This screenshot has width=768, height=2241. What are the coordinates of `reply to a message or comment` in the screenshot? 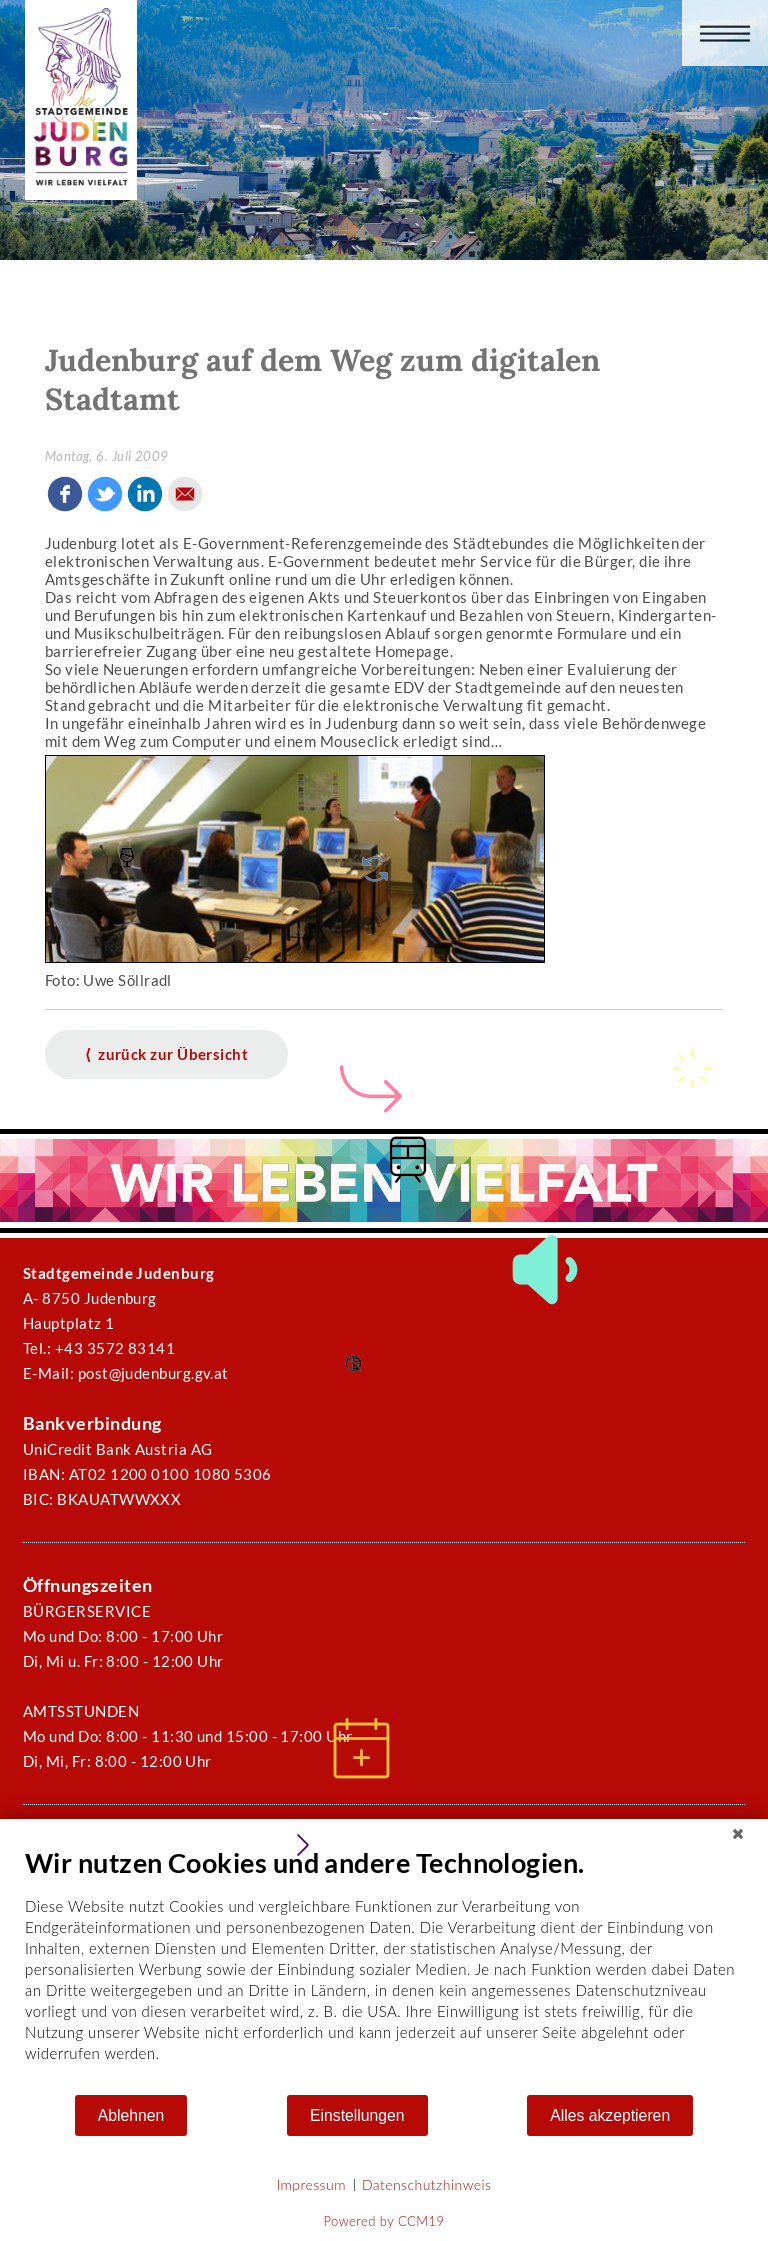 It's located at (371, 1089).